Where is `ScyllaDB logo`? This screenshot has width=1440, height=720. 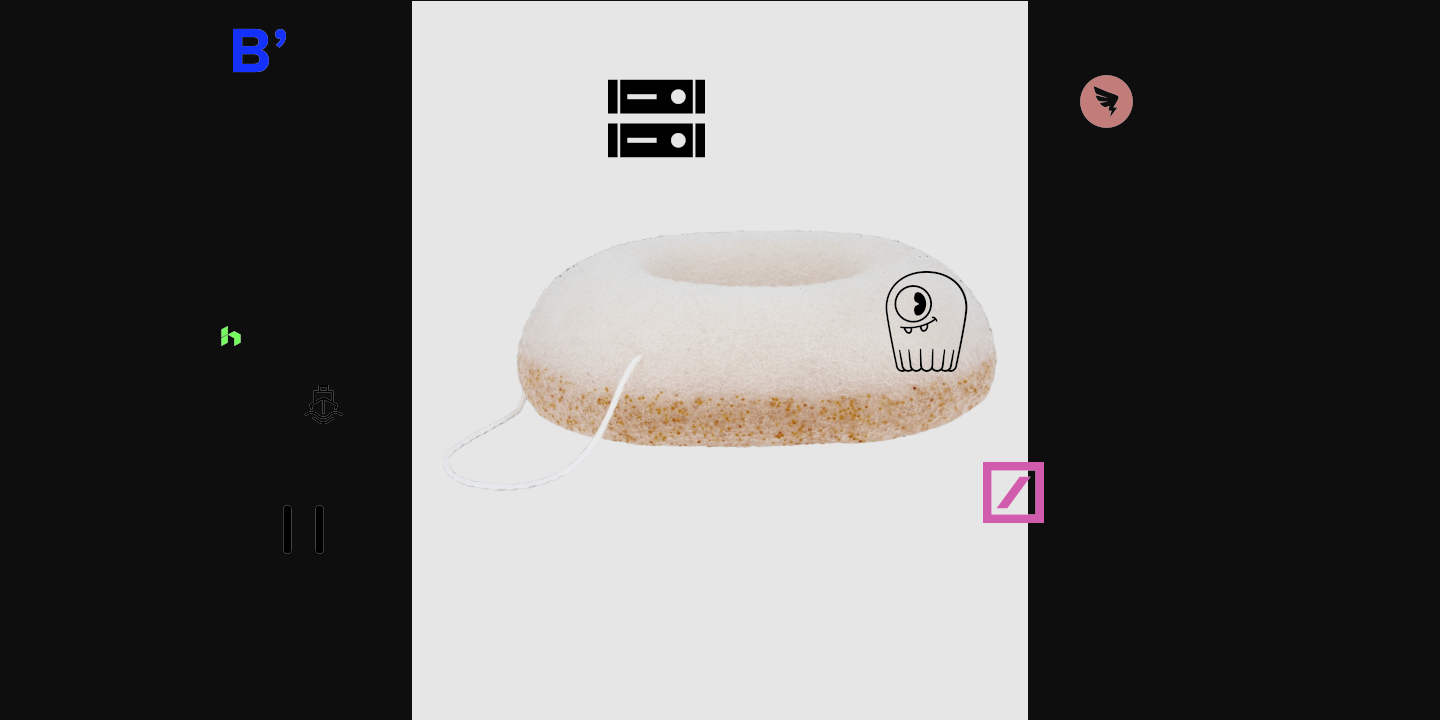
ScyllaDB logo is located at coordinates (926, 321).